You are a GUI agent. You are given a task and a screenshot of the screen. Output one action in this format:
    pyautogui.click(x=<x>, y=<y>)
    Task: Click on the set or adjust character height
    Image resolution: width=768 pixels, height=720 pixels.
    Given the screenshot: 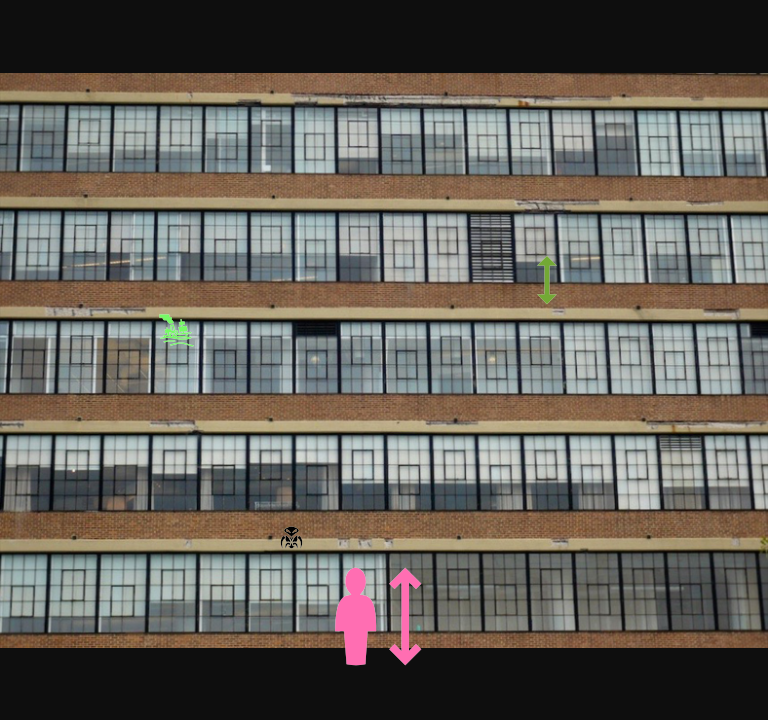 What is the action you would take?
    pyautogui.click(x=378, y=616)
    